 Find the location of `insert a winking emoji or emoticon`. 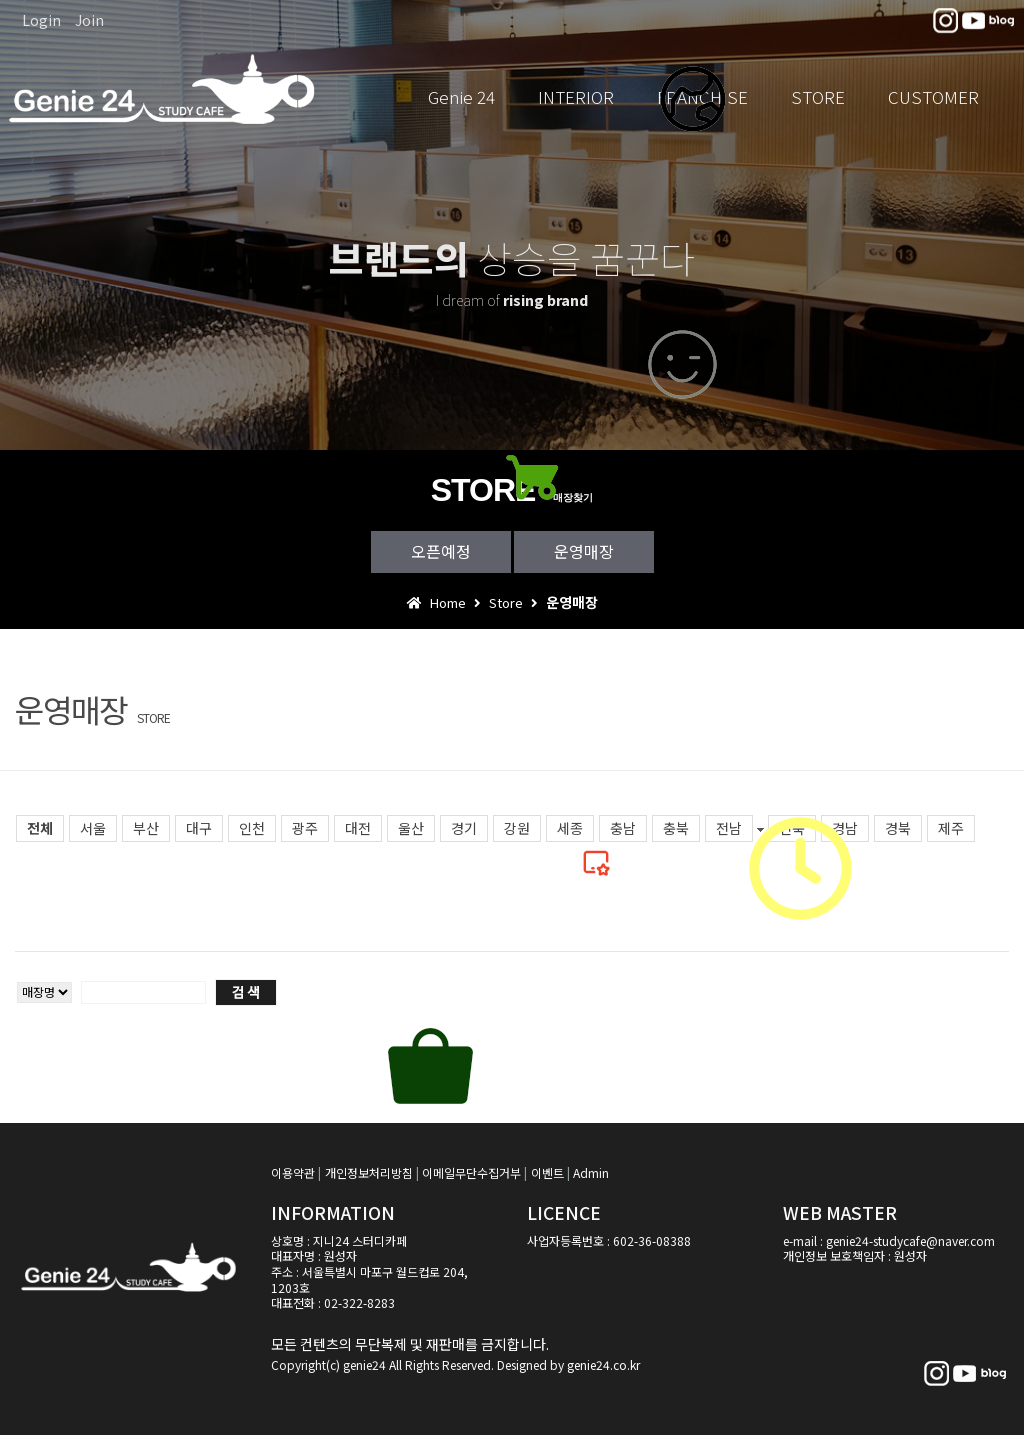

insert a winking emoji or emoticon is located at coordinates (682, 364).